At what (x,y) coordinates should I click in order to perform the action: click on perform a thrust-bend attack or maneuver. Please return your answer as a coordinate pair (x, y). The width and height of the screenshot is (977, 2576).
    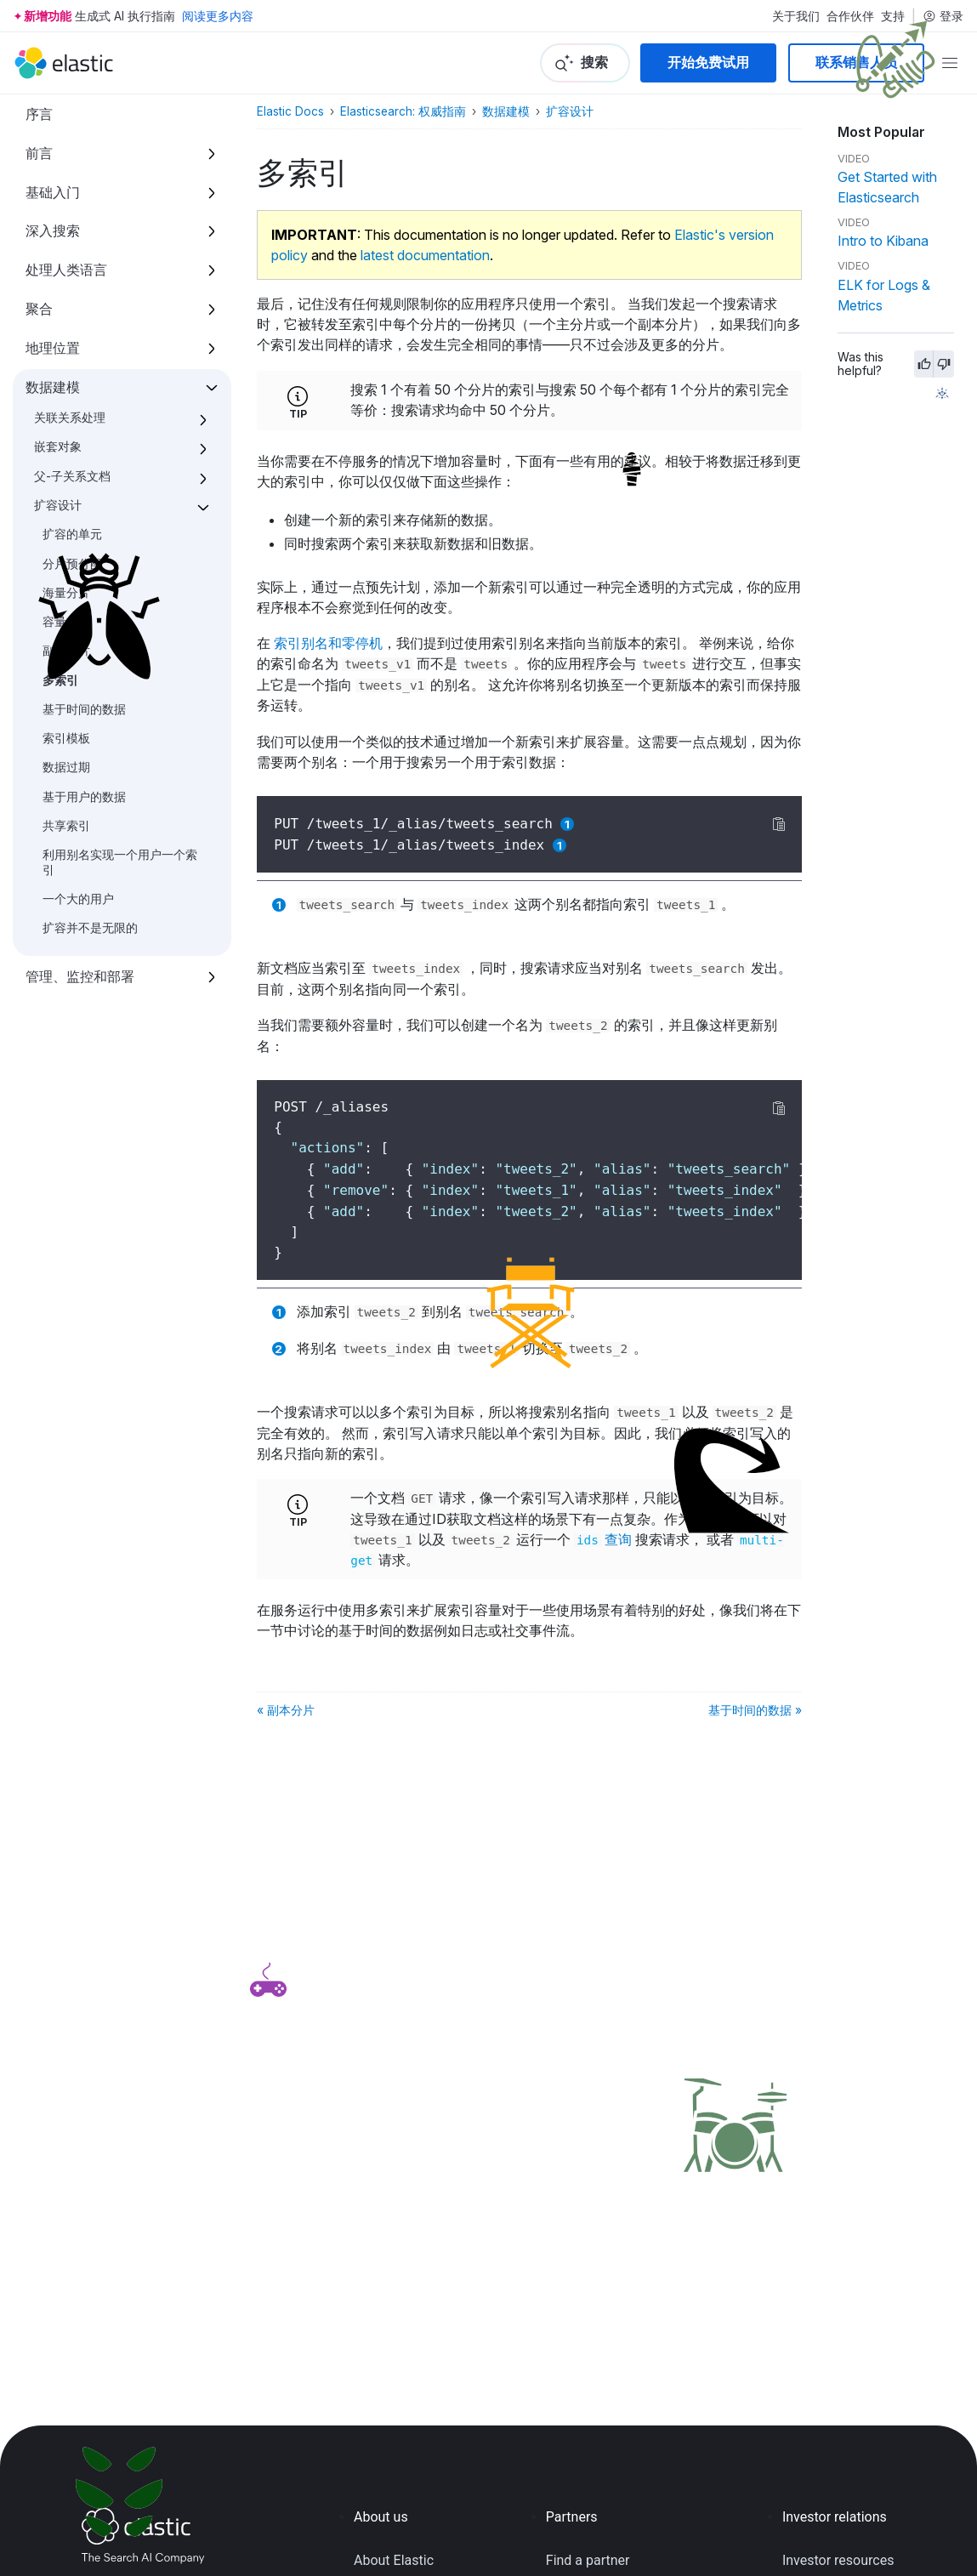
    Looking at the image, I should click on (731, 1476).